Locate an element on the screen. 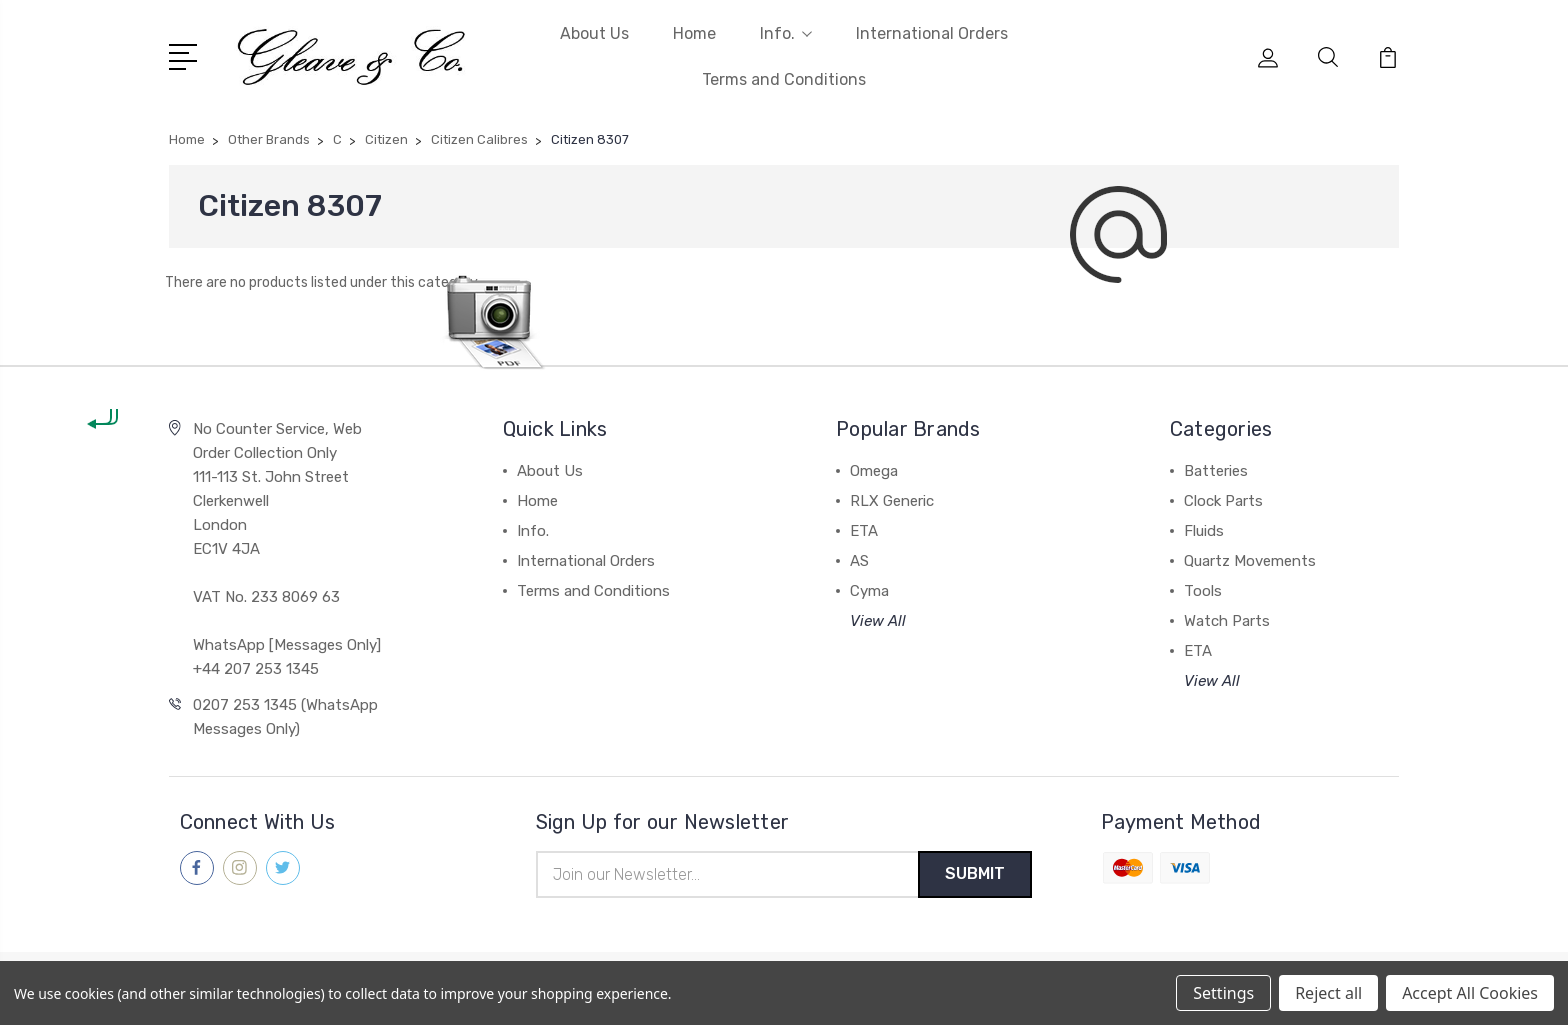  convert scanned images to PDF format is located at coordinates (489, 323).